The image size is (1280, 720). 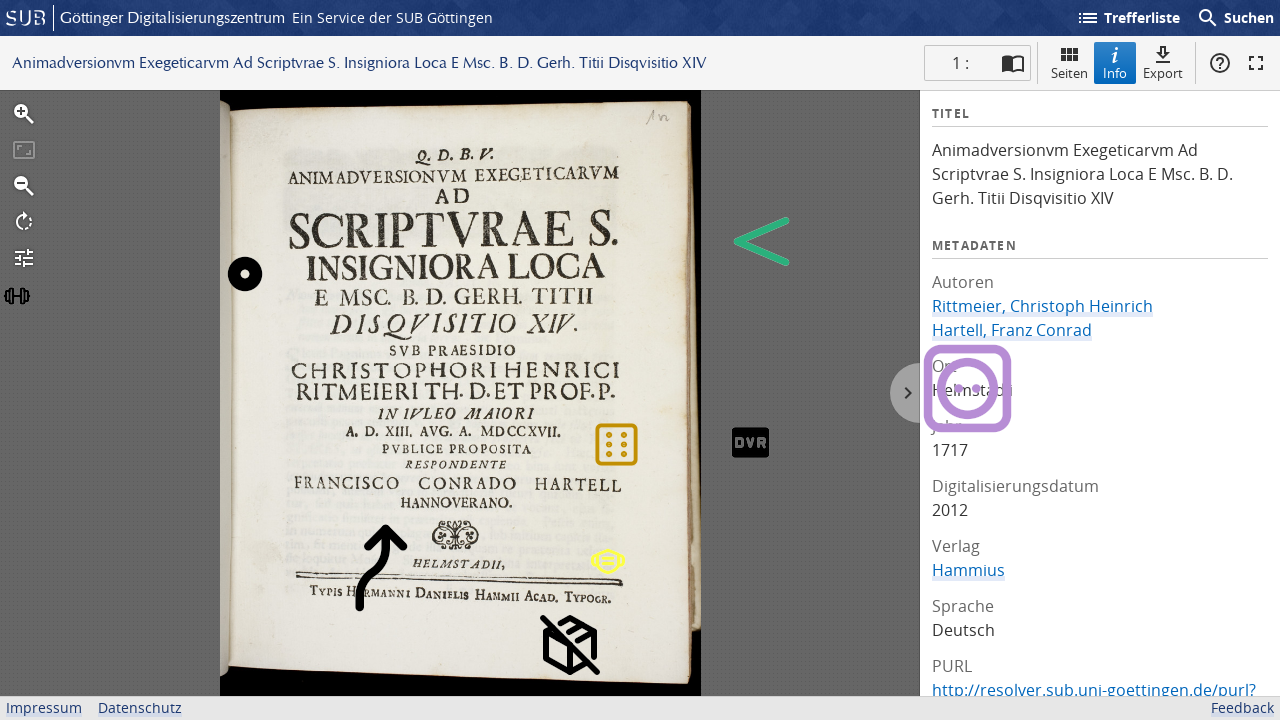 I want to click on less than comparison operator, so click(x=761, y=241).